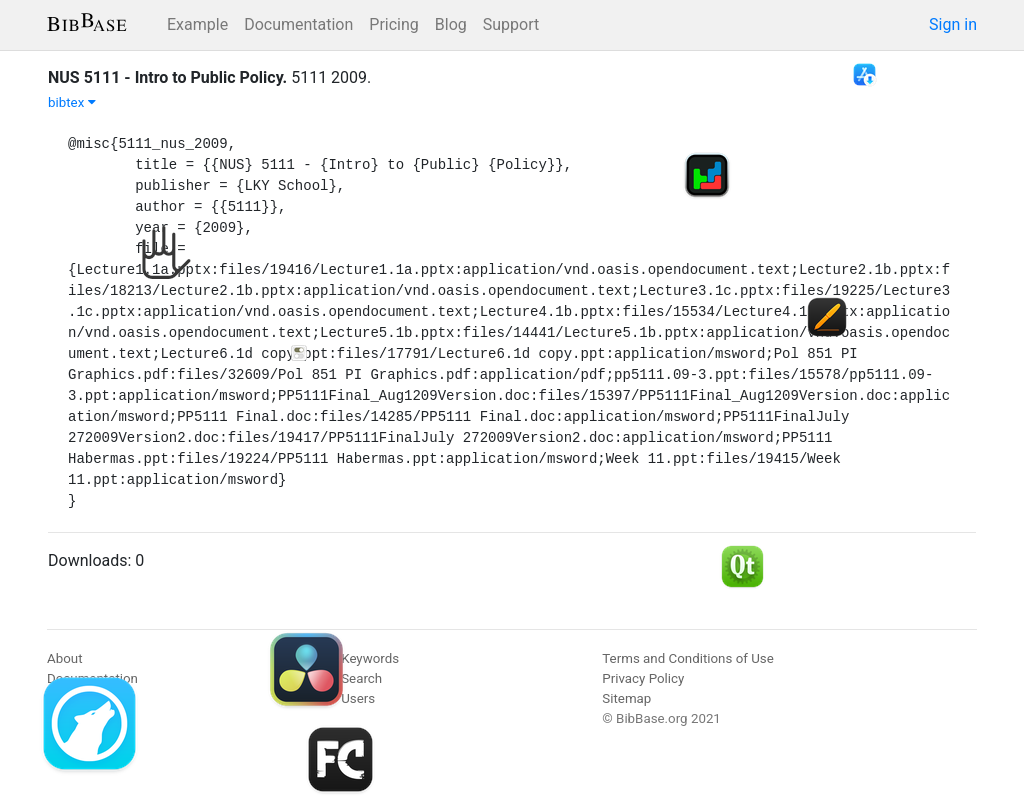  What do you see at coordinates (707, 175) in the screenshot?
I see `launch petris puzzle game` at bounding box center [707, 175].